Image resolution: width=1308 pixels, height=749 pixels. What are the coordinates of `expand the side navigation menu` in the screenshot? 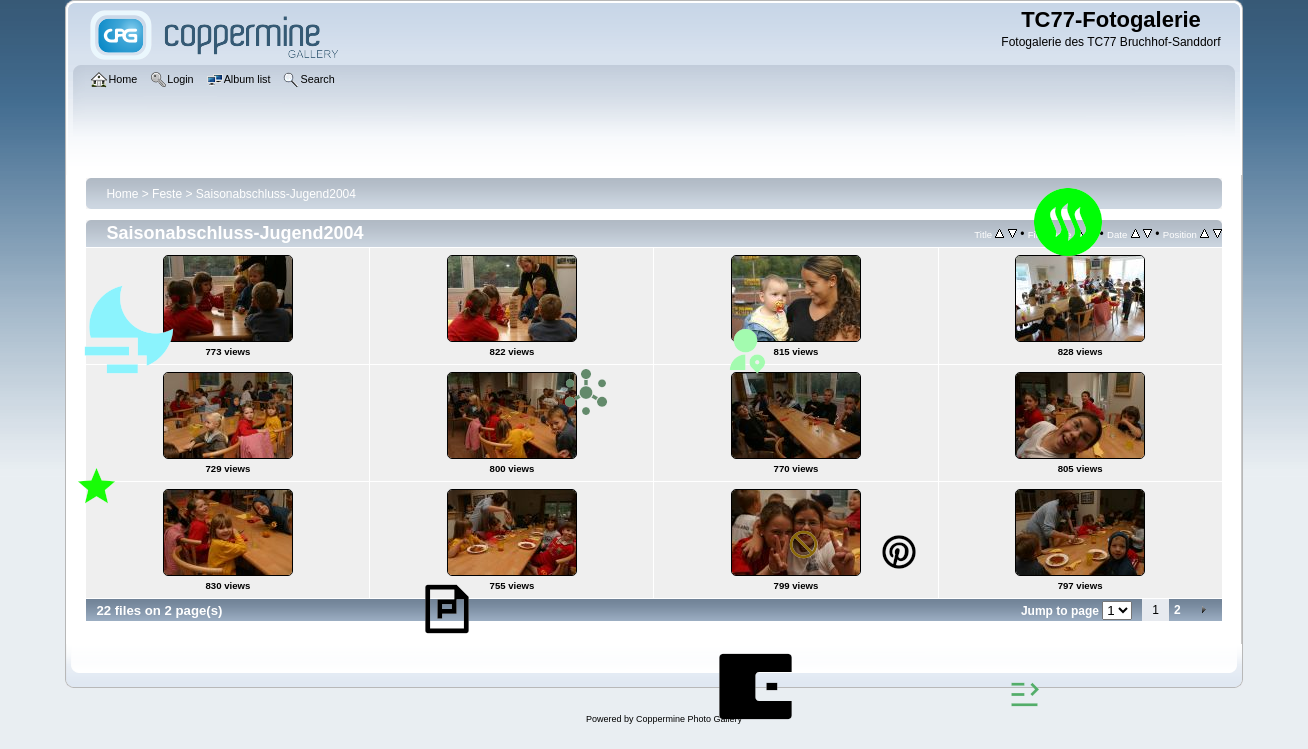 It's located at (1024, 694).